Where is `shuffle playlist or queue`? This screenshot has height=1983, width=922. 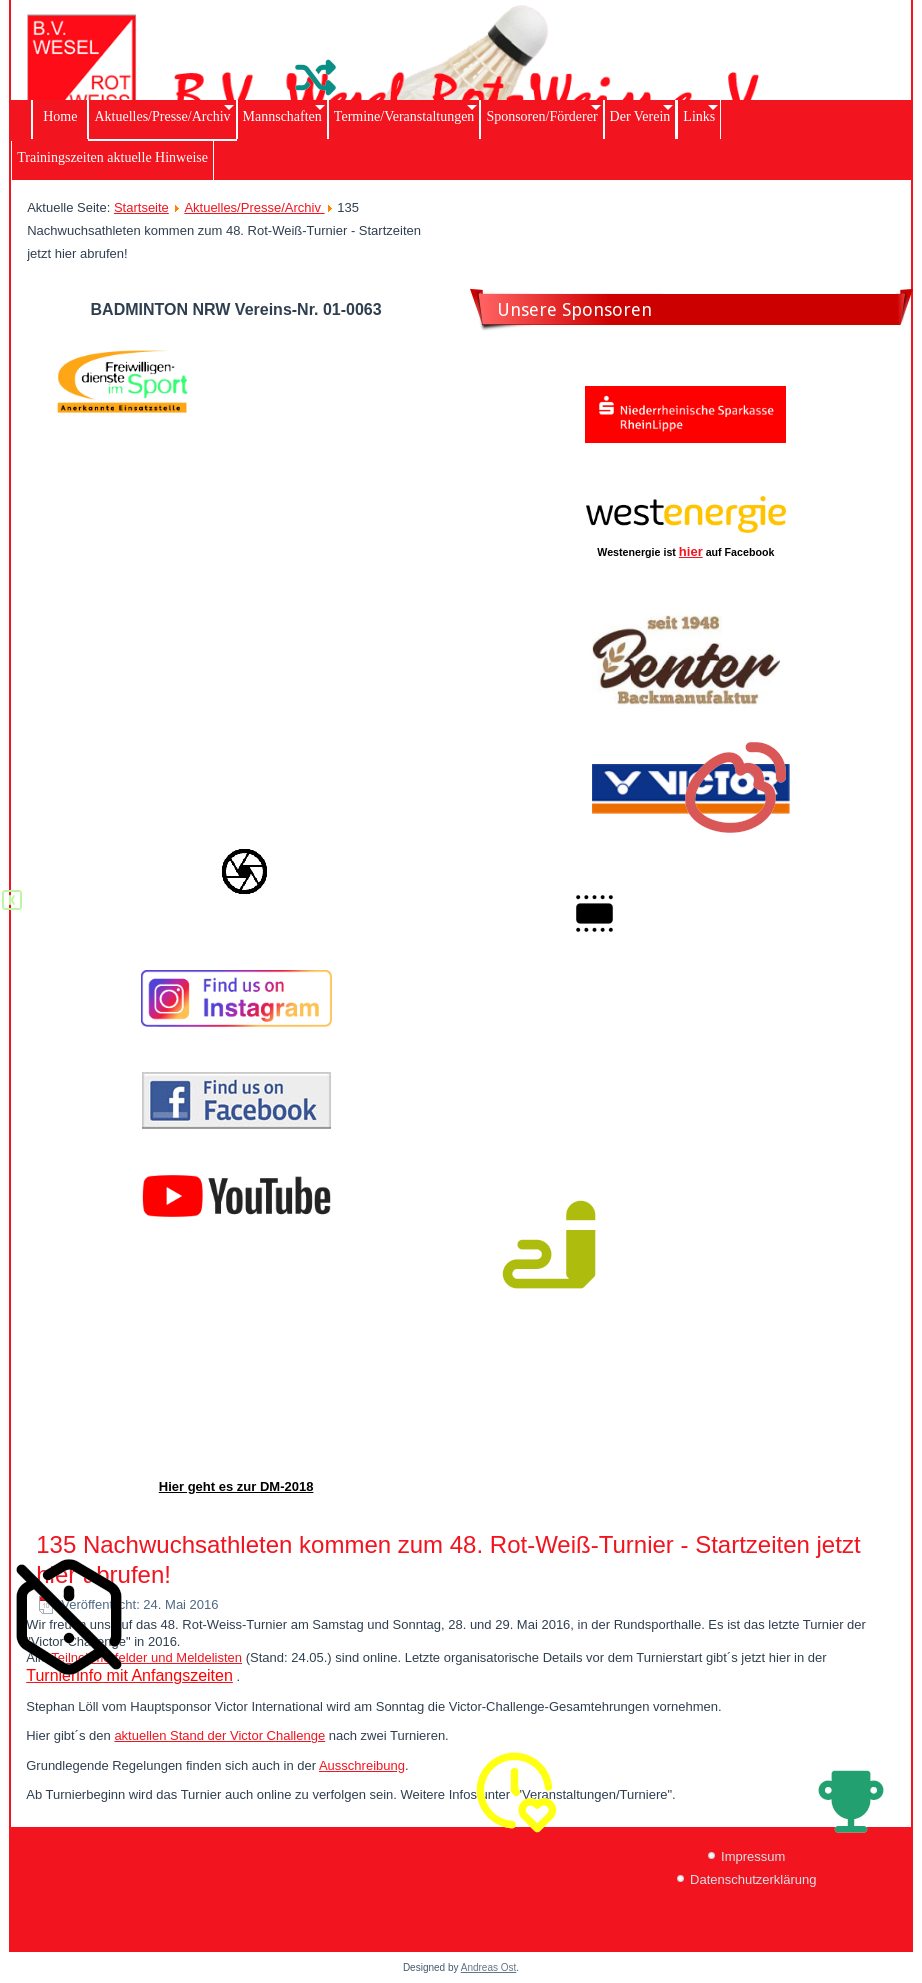
shuffle playlist or queue is located at coordinates (315, 77).